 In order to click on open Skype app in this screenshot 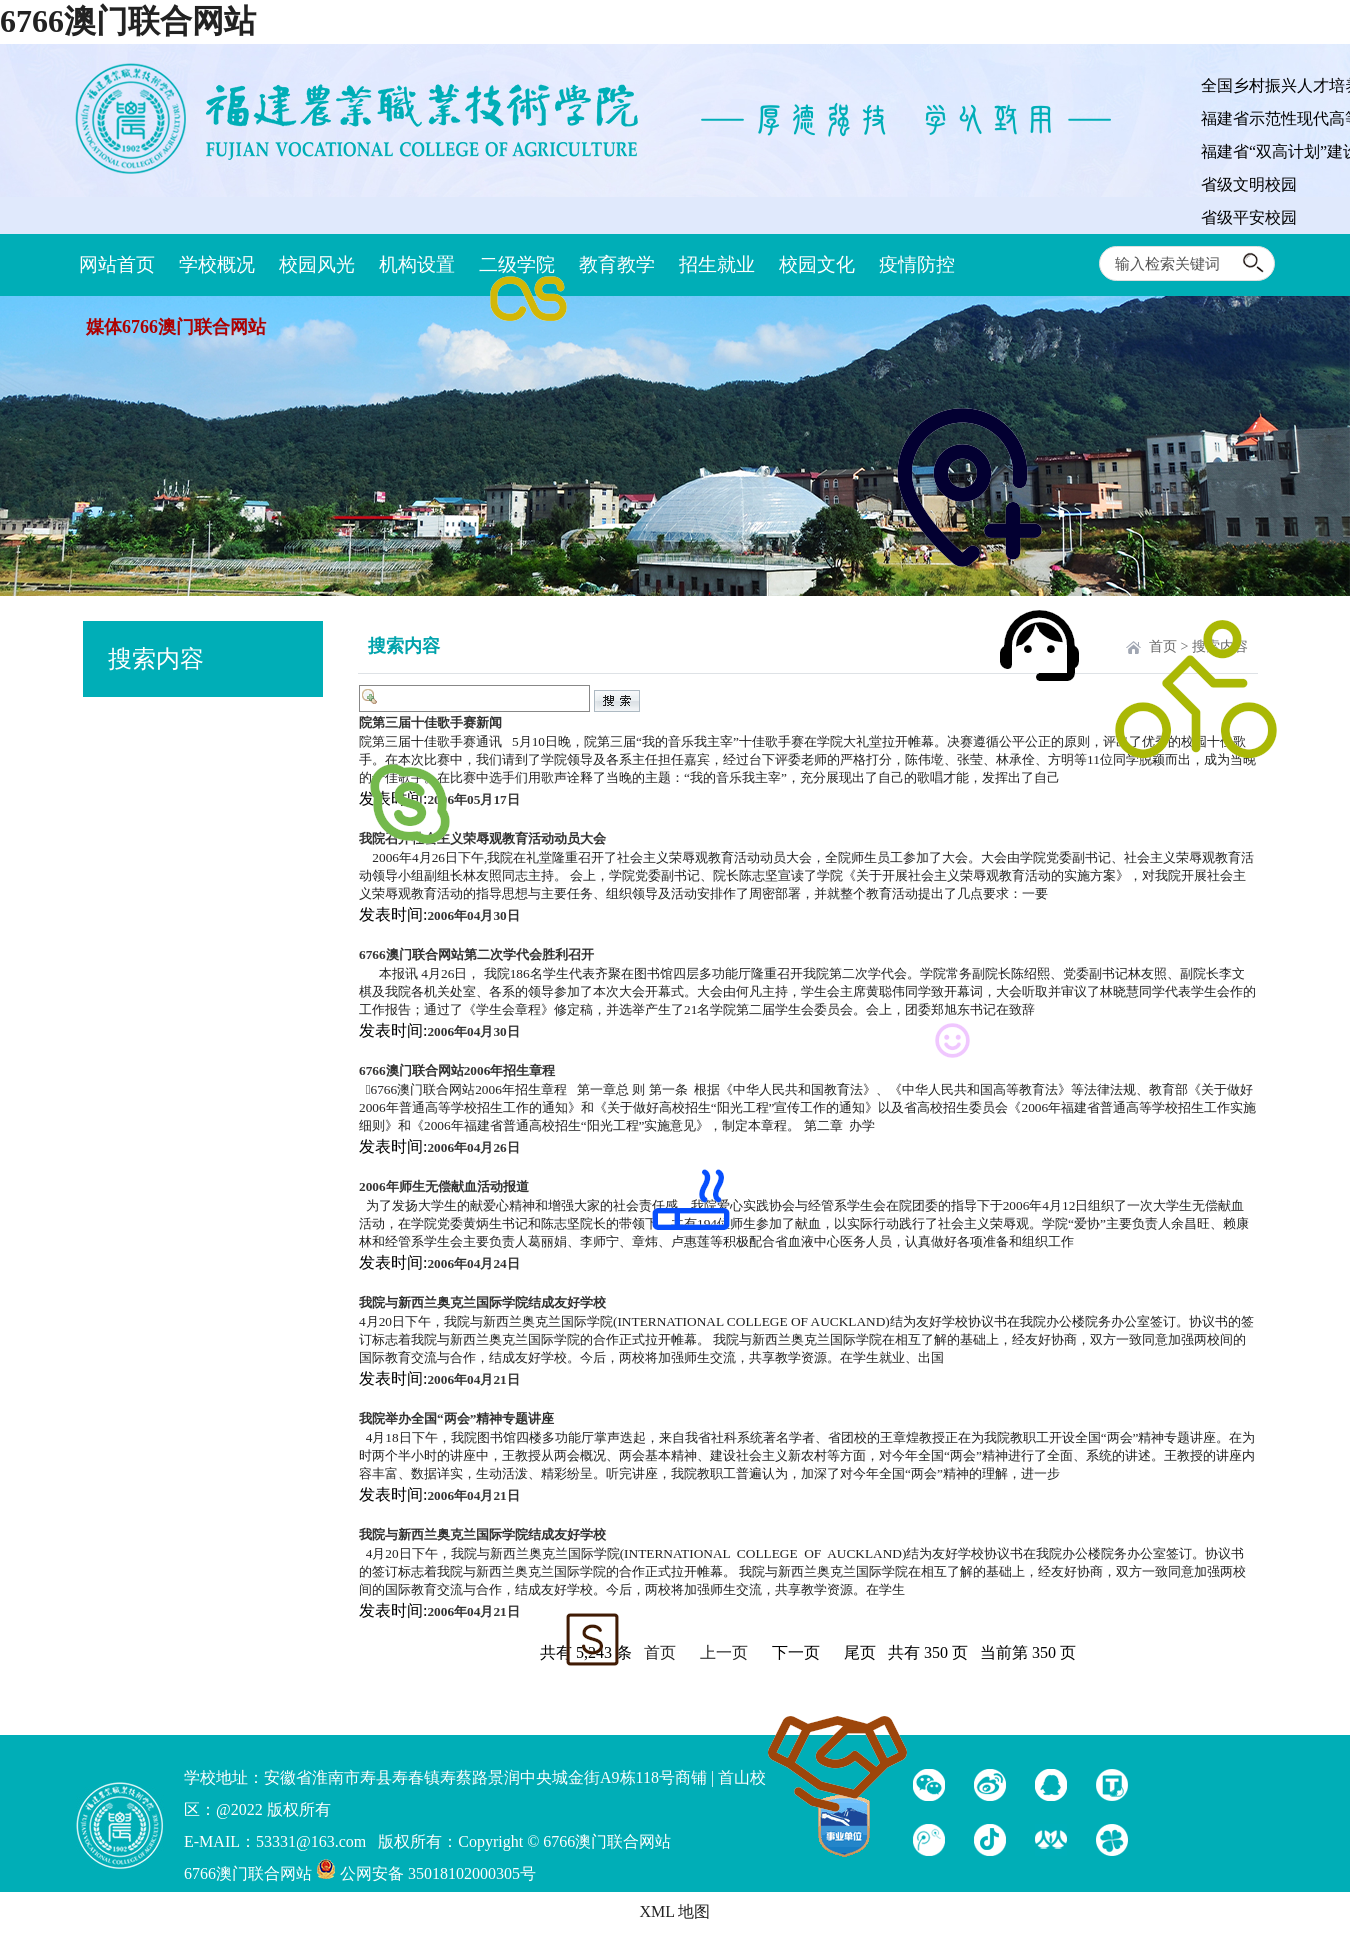, I will do `click(410, 804)`.